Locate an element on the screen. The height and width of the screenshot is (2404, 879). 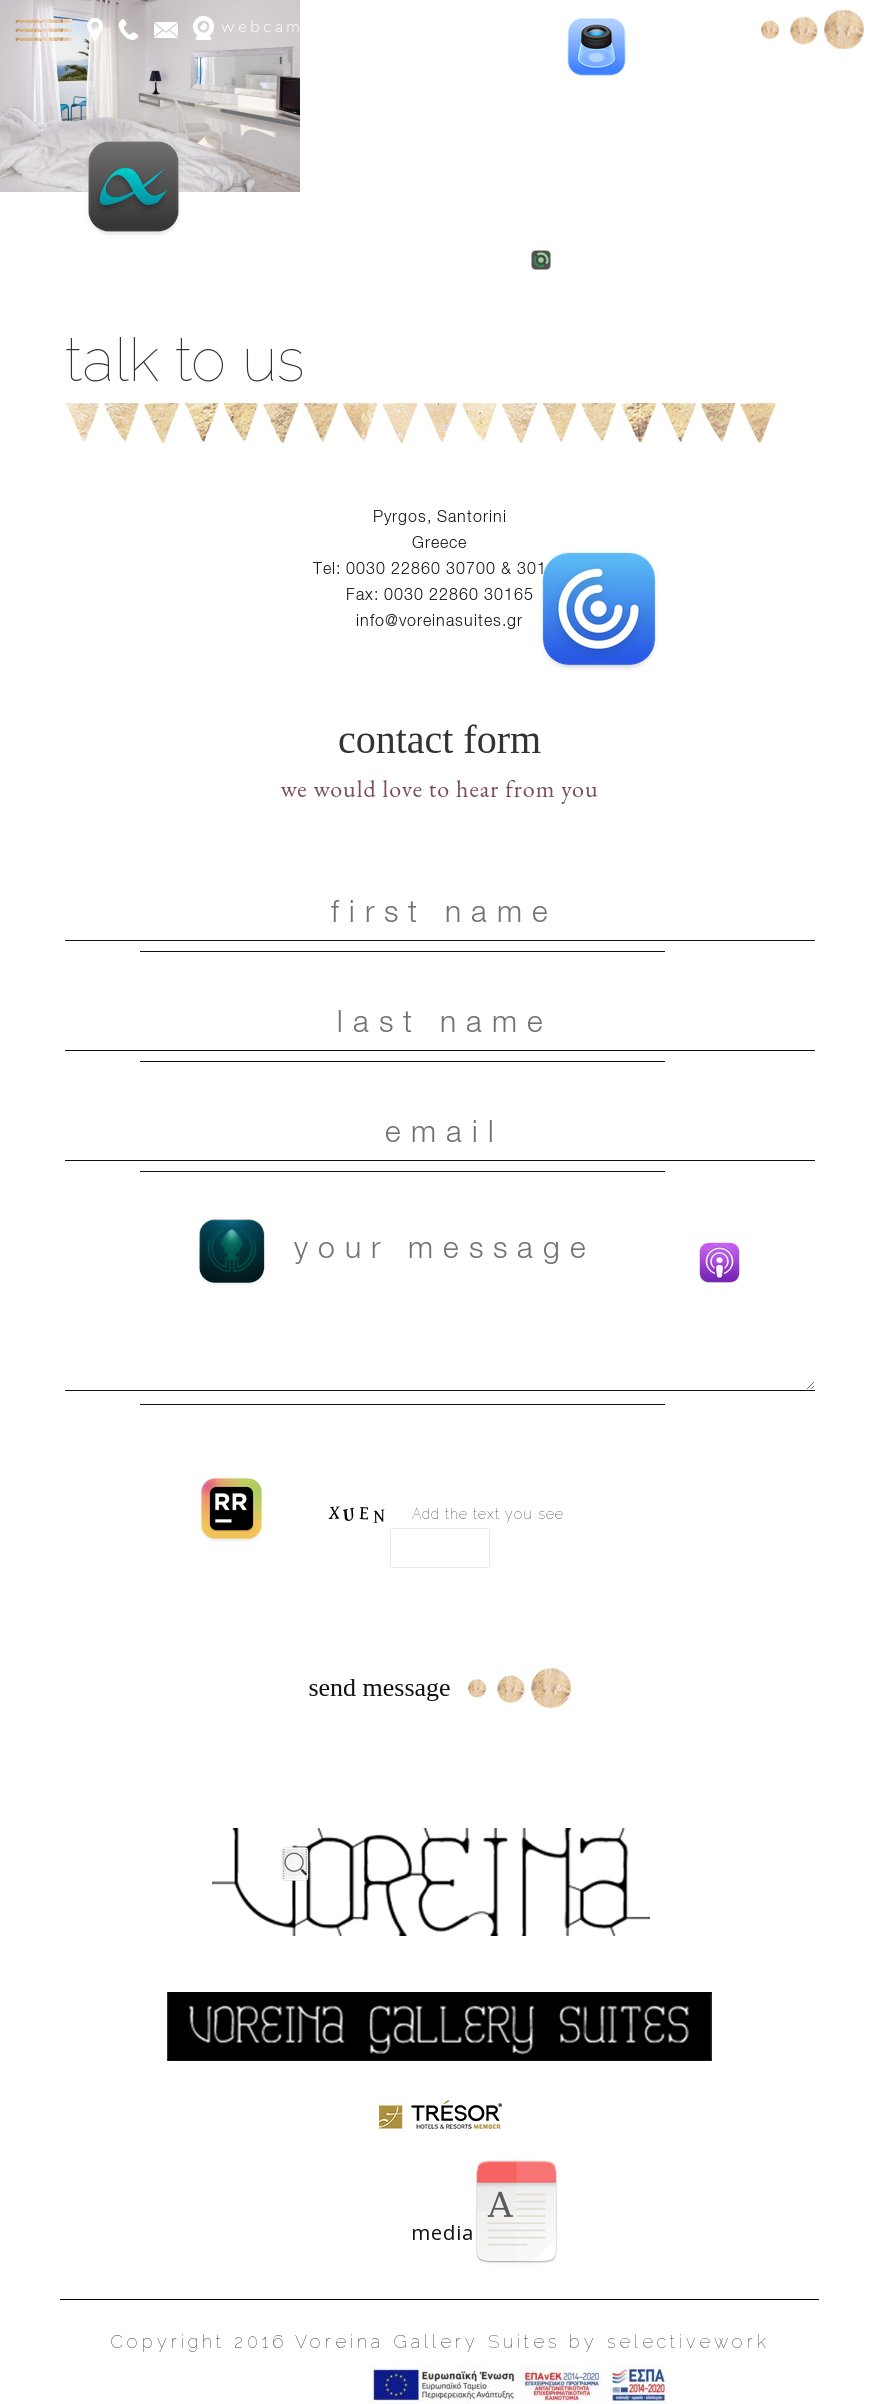
open the Apple Podcasts app is located at coordinates (719, 1262).